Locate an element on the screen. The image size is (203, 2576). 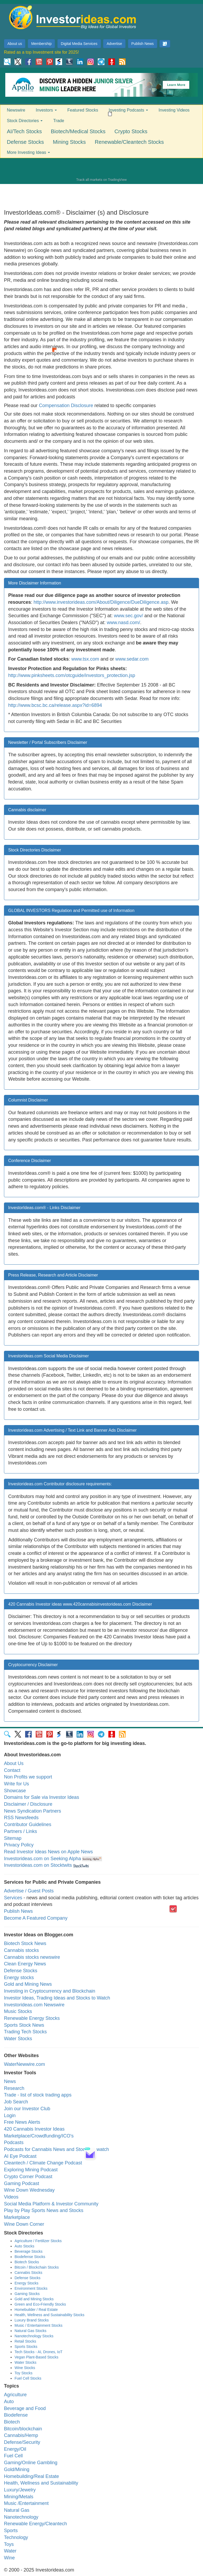
open libreoffice start center is located at coordinates (110, 114).